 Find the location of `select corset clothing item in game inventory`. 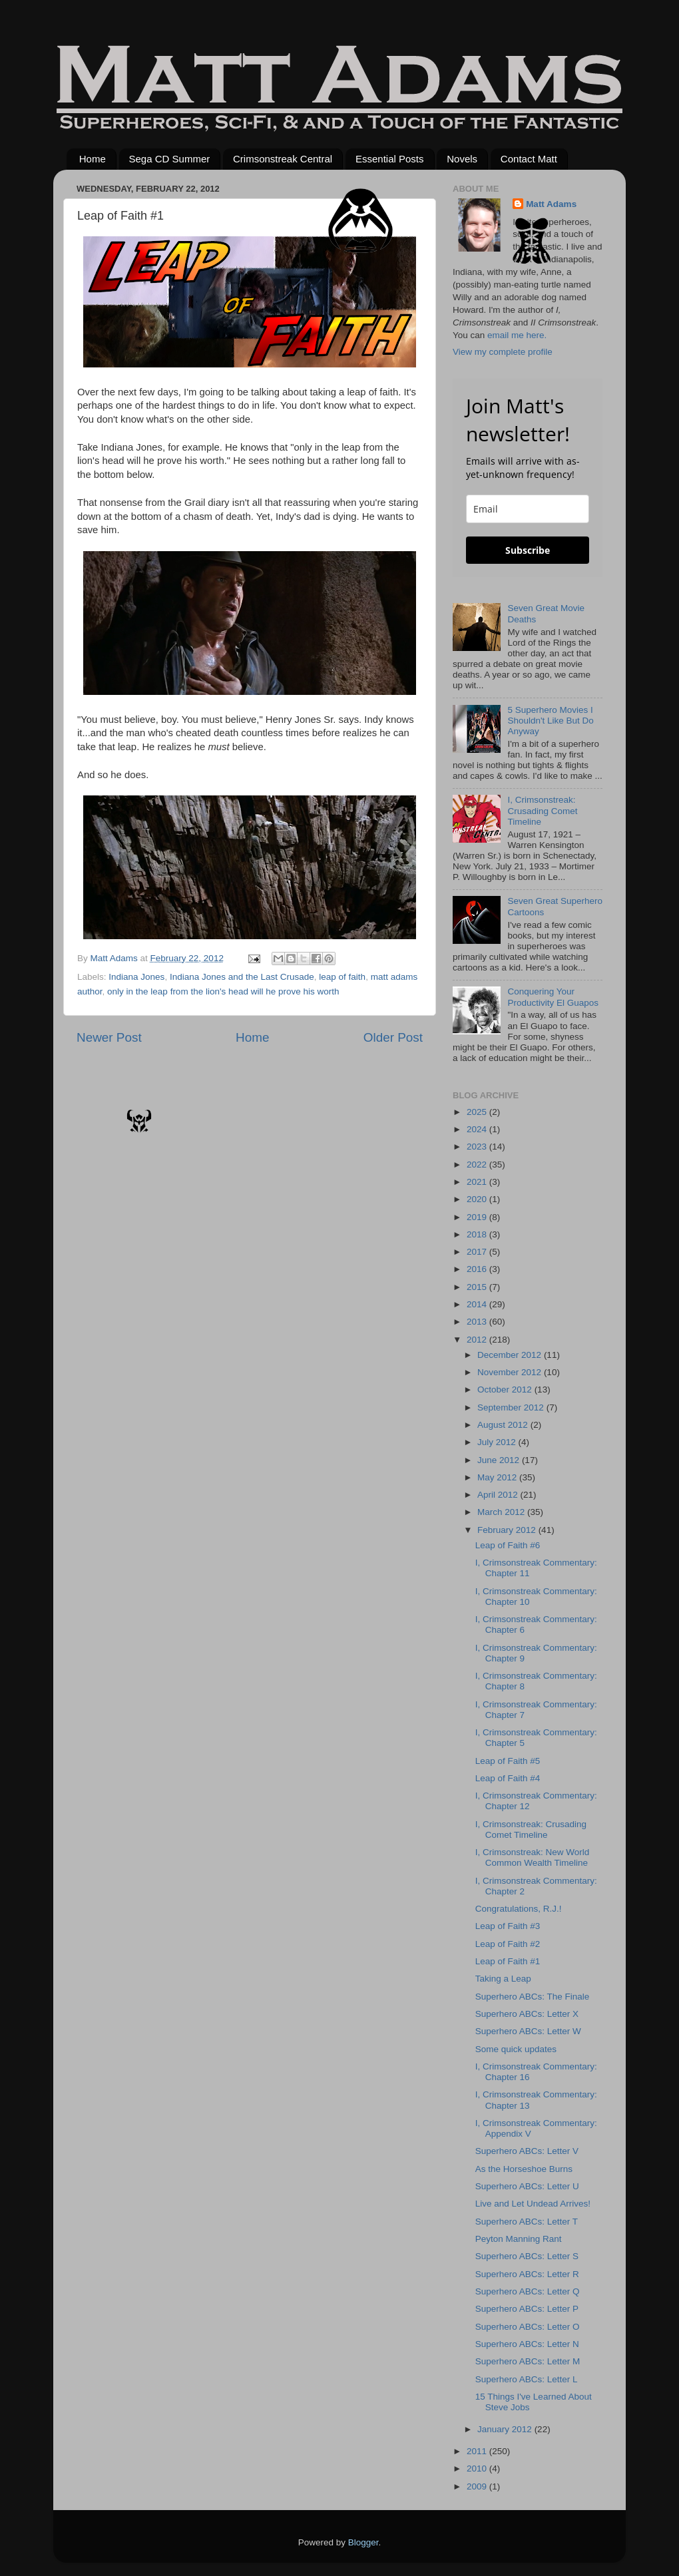

select corset clothing item in game inventory is located at coordinates (531, 240).